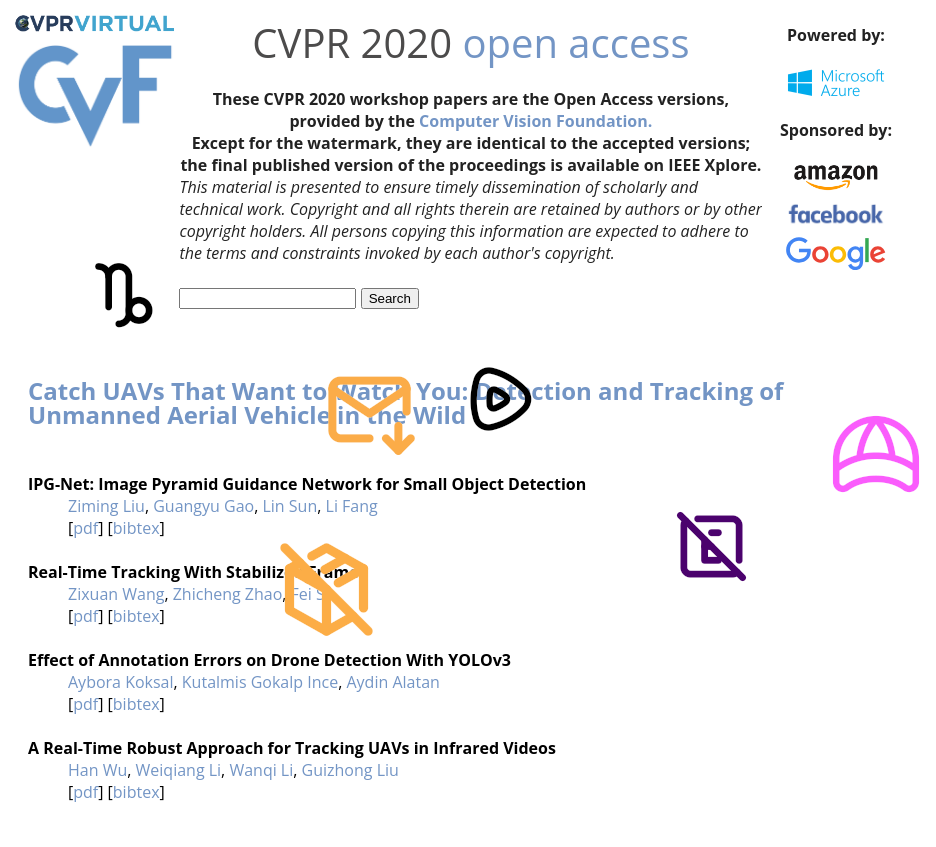 The width and height of the screenshot is (936, 847). What do you see at coordinates (711, 546) in the screenshot?
I see `explicit content filter is enabled` at bounding box center [711, 546].